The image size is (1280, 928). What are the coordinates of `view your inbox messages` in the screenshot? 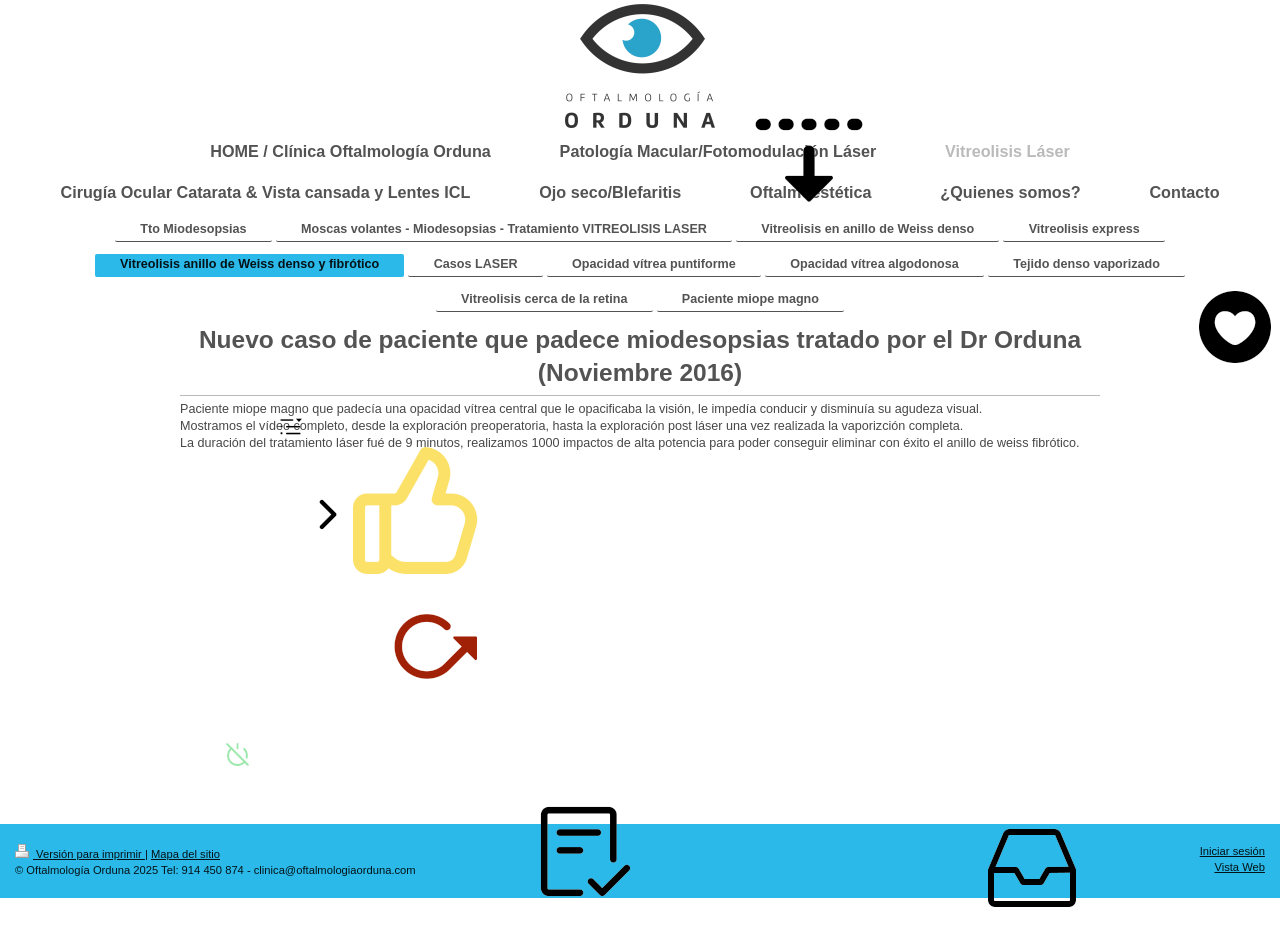 It's located at (1032, 867).